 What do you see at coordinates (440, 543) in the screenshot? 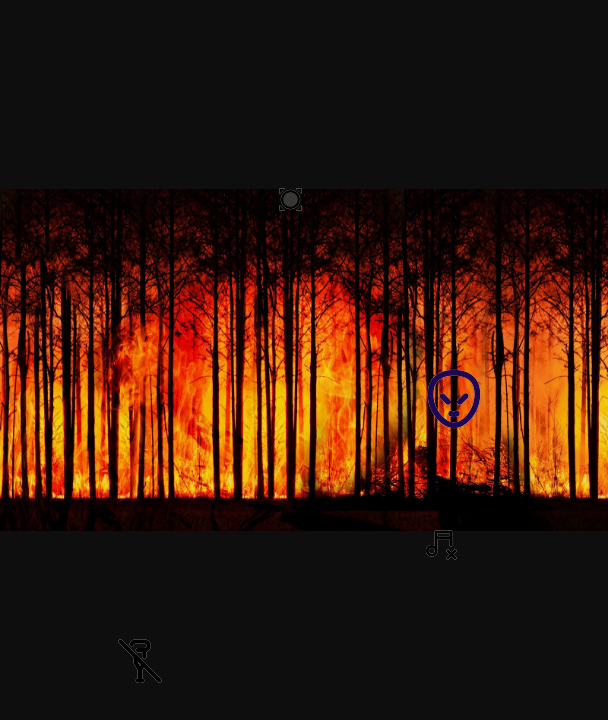
I see `remove a song from playlist` at bounding box center [440, 543].